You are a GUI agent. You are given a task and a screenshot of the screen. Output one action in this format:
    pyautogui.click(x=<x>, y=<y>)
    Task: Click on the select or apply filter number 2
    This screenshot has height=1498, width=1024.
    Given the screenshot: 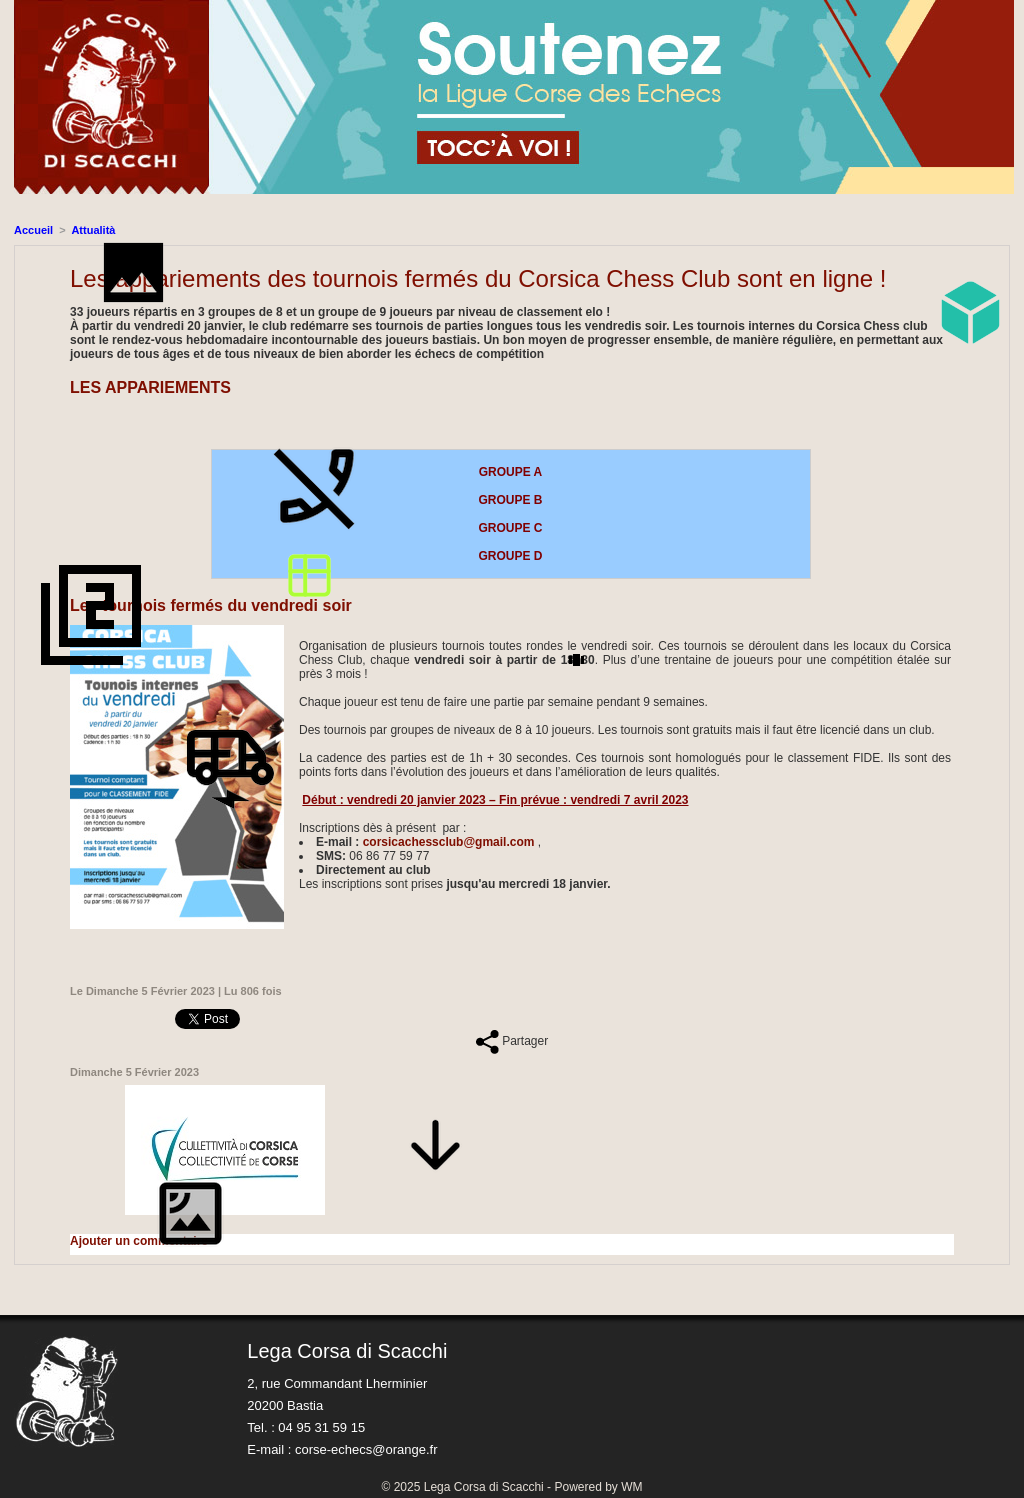 What is the action you would take?
    pyautogui.click(x=91, y=615)
    